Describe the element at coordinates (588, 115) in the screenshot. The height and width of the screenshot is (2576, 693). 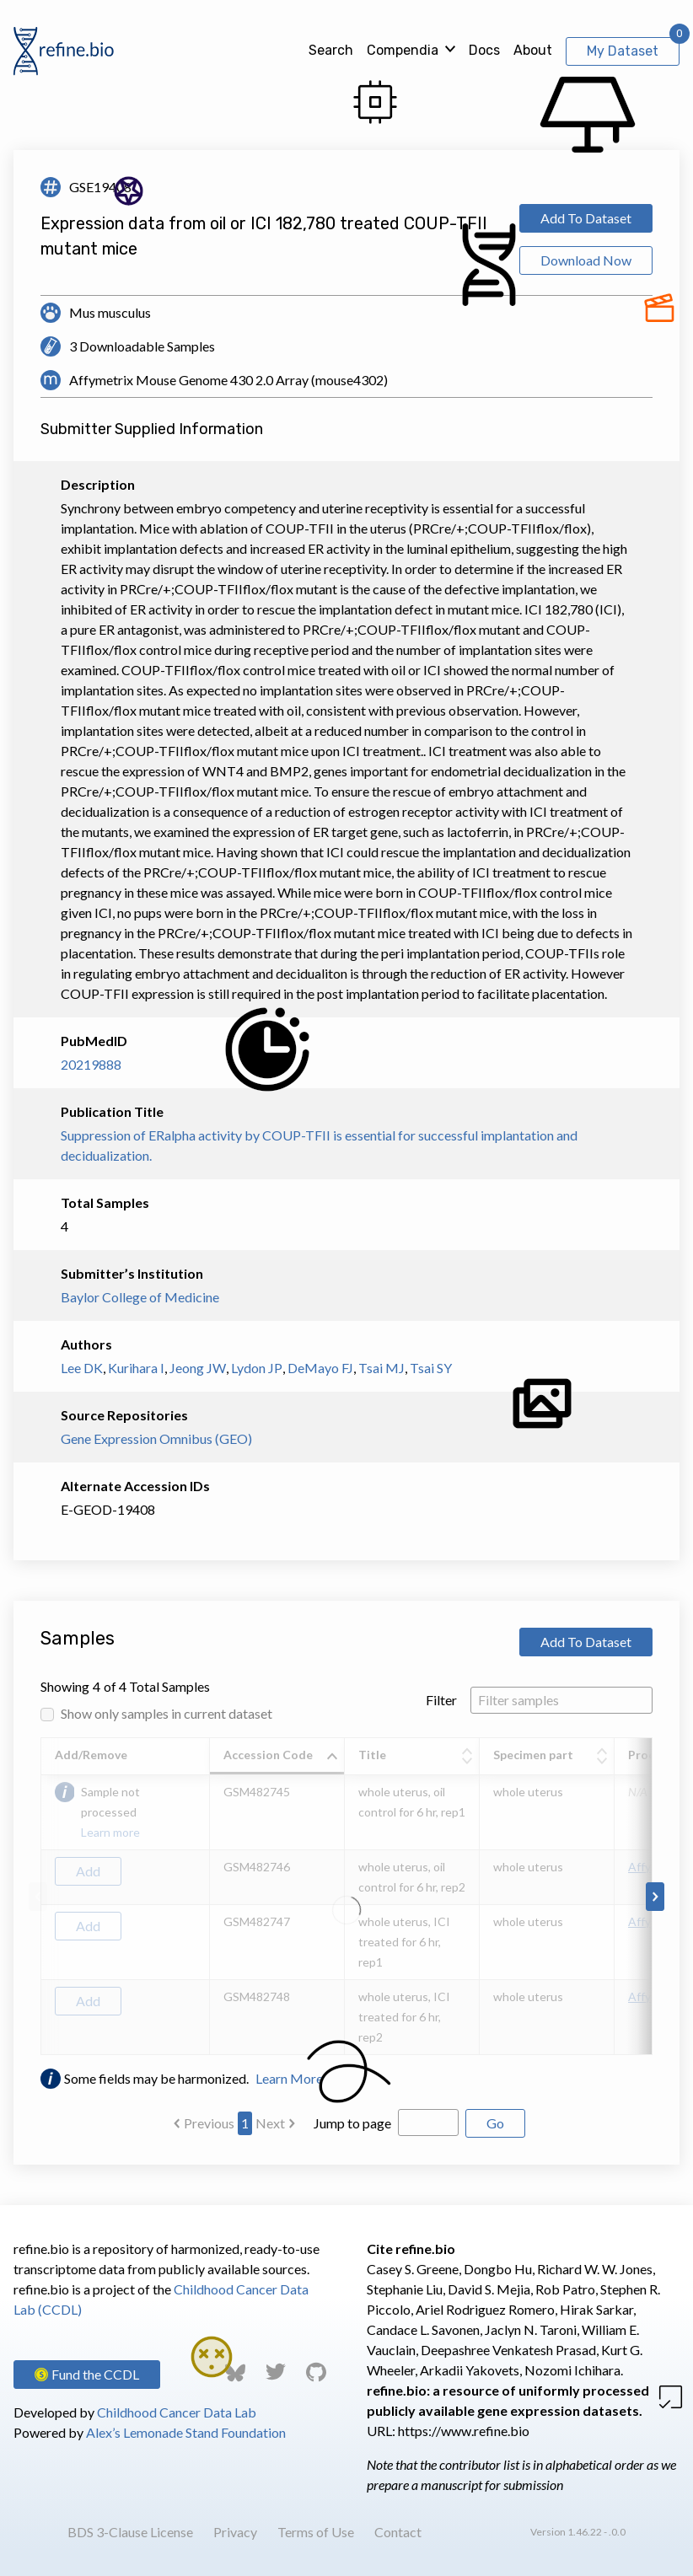
I see `toggle desk lamp or reading light` at that location.